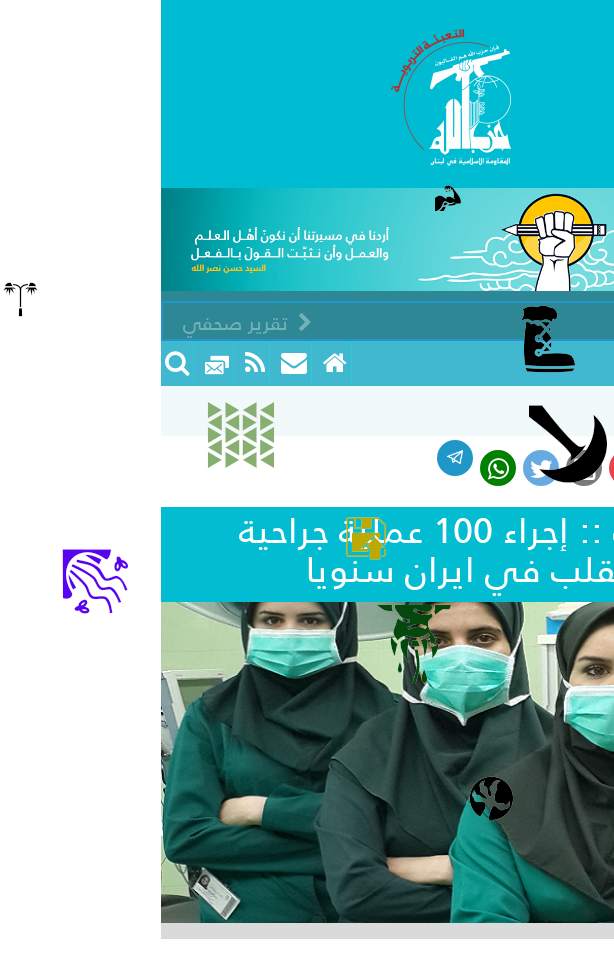 This screenshot has height=954, width=614. What do you see at coordinates (96, 583) in the screenshot?
I see `indicates a character has the bad breath status effect` at bounding box center [96, 583].